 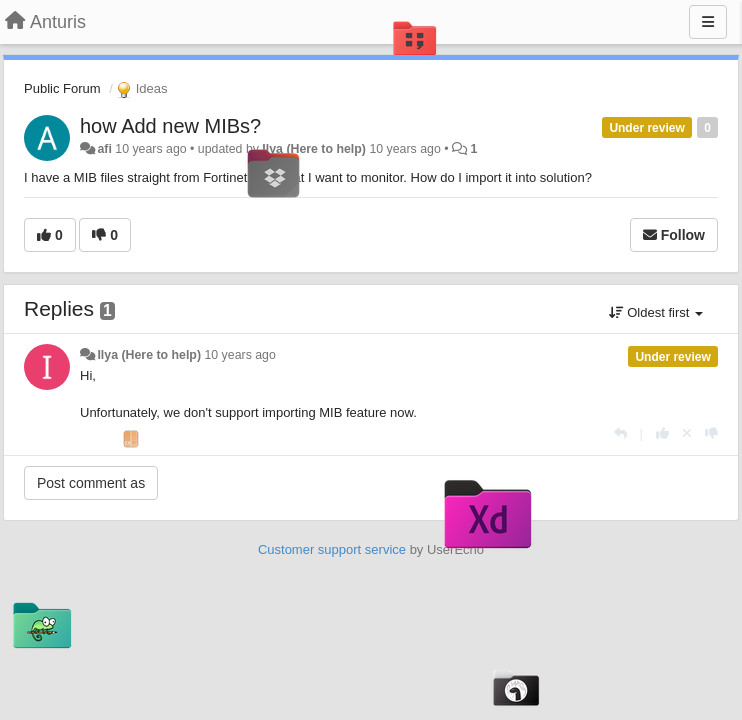 I want to click on folder containing deno runtime projects, so click(x=516, y=689).